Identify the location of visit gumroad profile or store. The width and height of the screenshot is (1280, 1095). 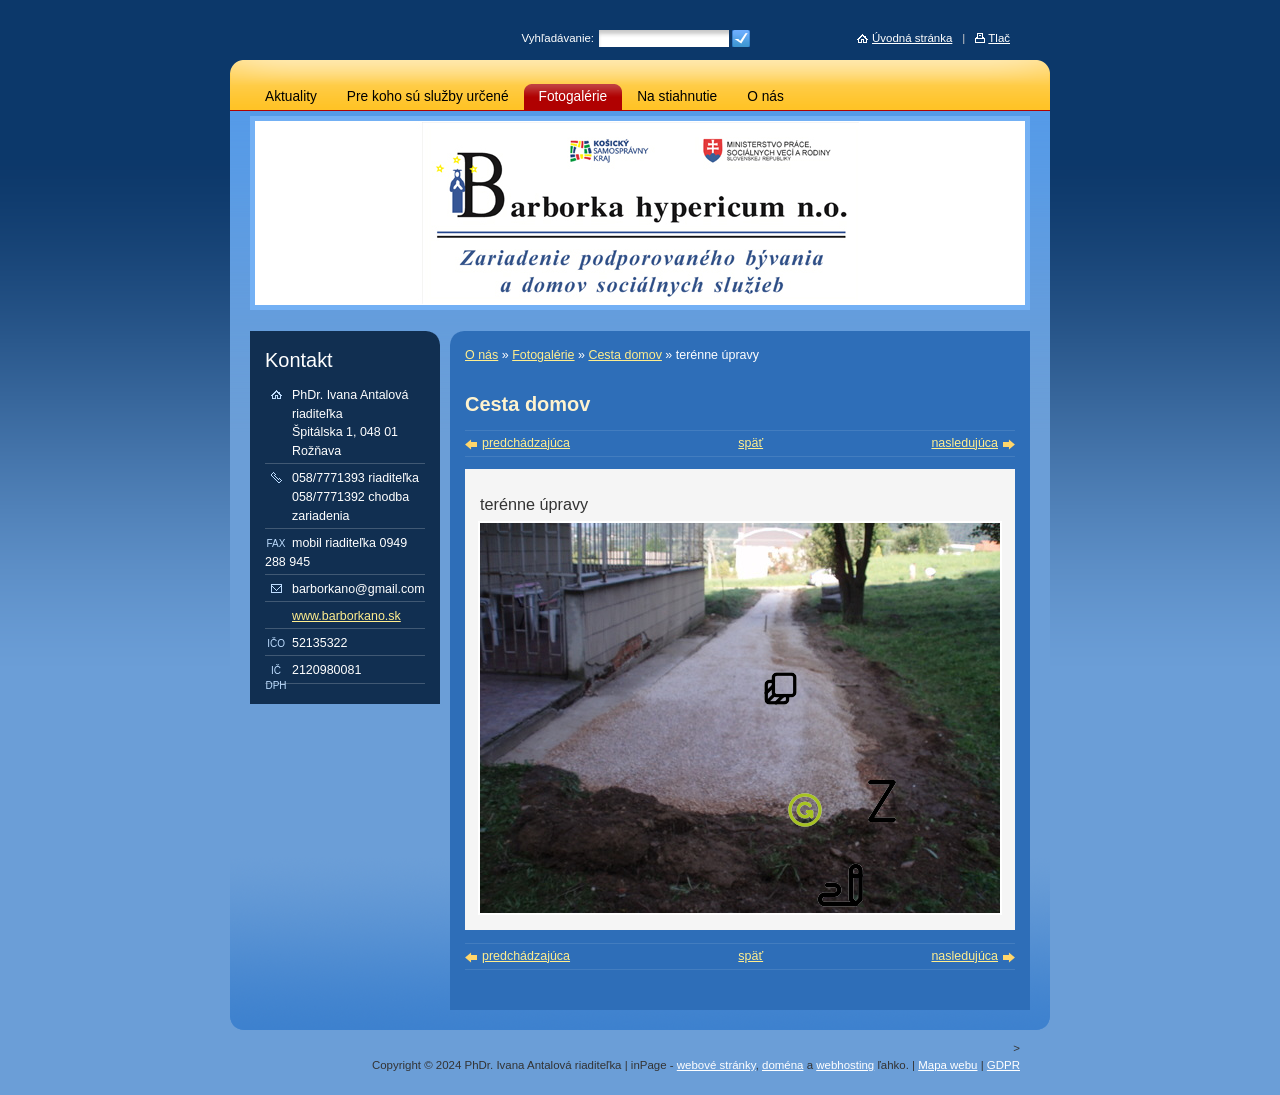
(805, 810).